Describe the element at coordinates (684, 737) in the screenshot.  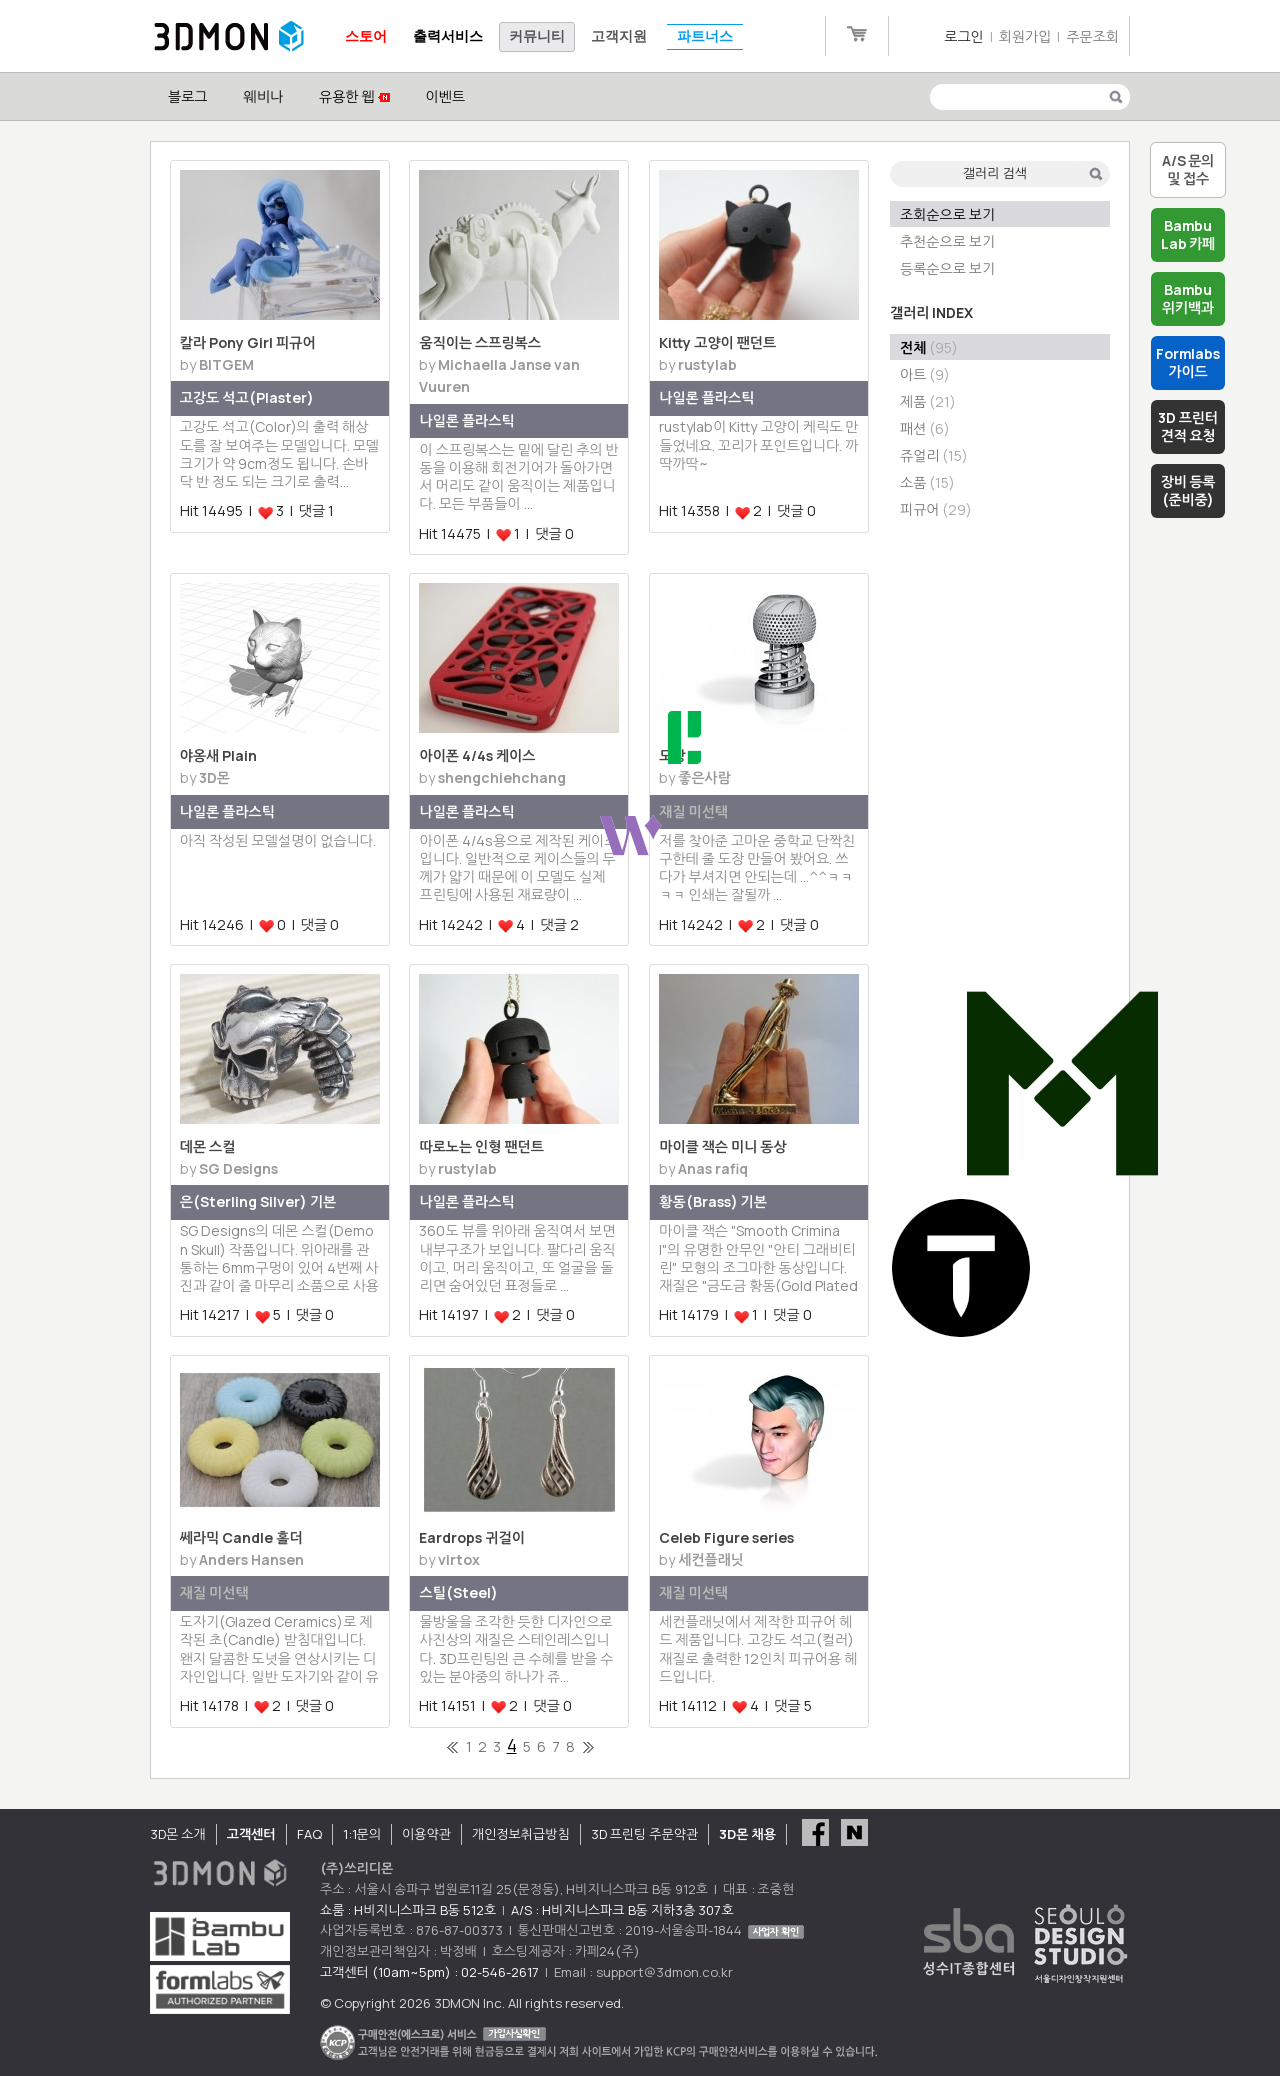
I see `open the pleroma app` at that location.